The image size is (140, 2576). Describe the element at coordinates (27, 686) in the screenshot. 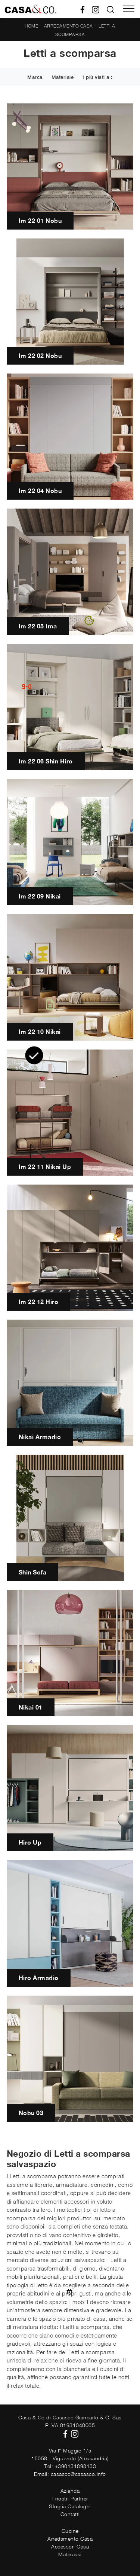

I see `sort items in descending numerical order` at that location.